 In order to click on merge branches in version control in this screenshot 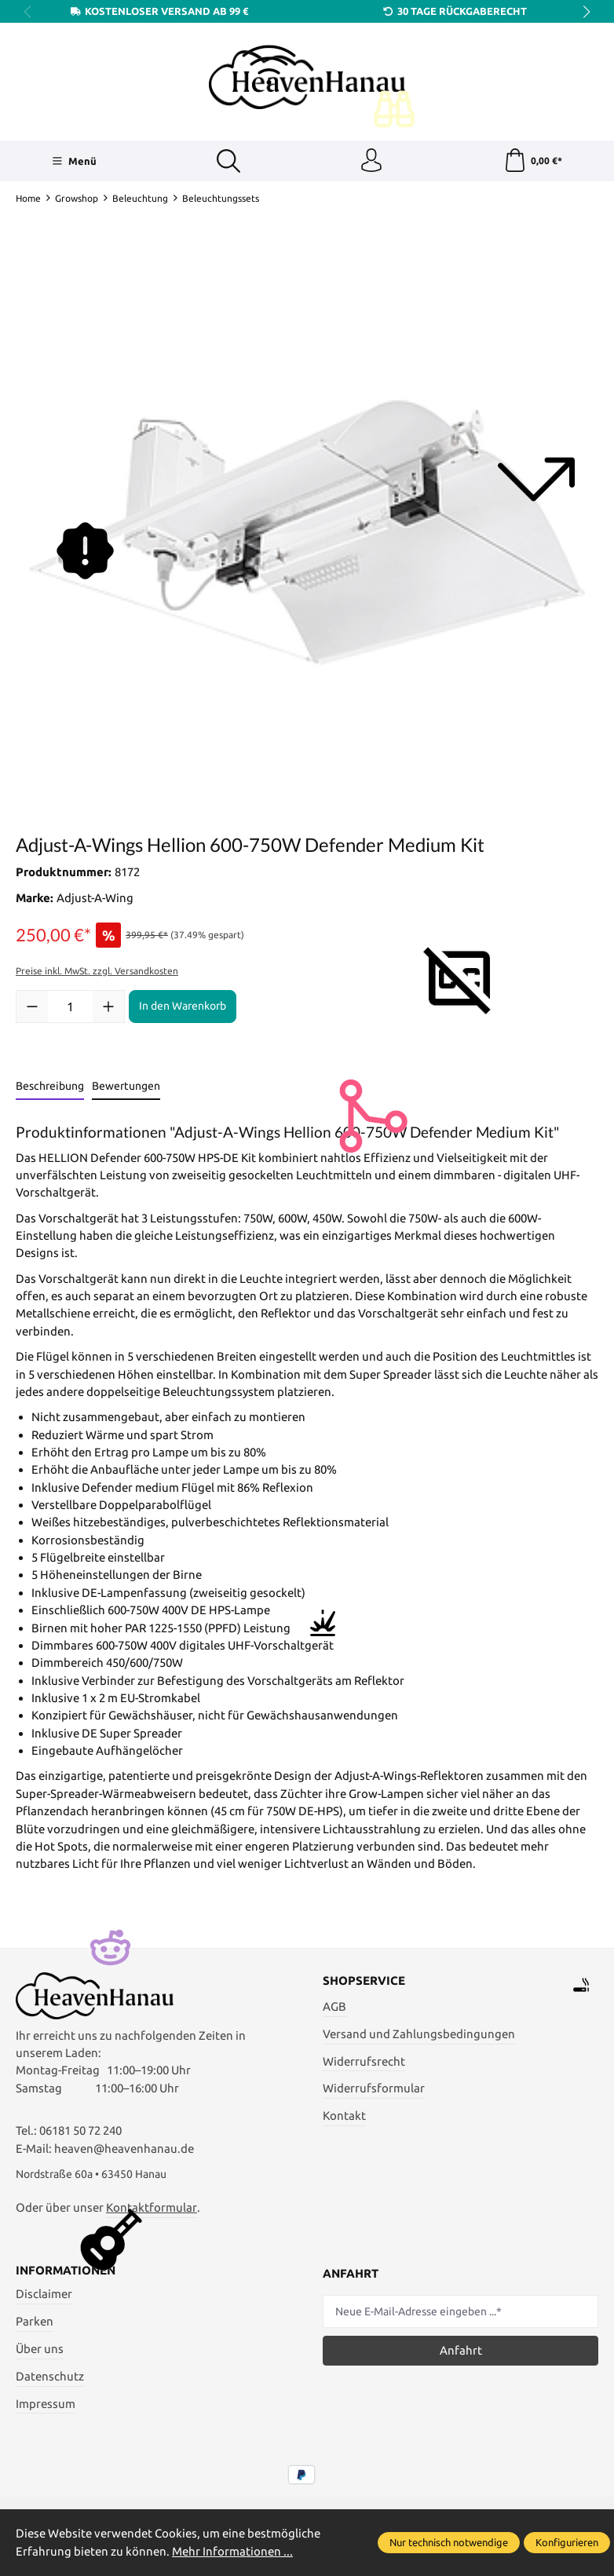, I will do `click(367, 1116)`.